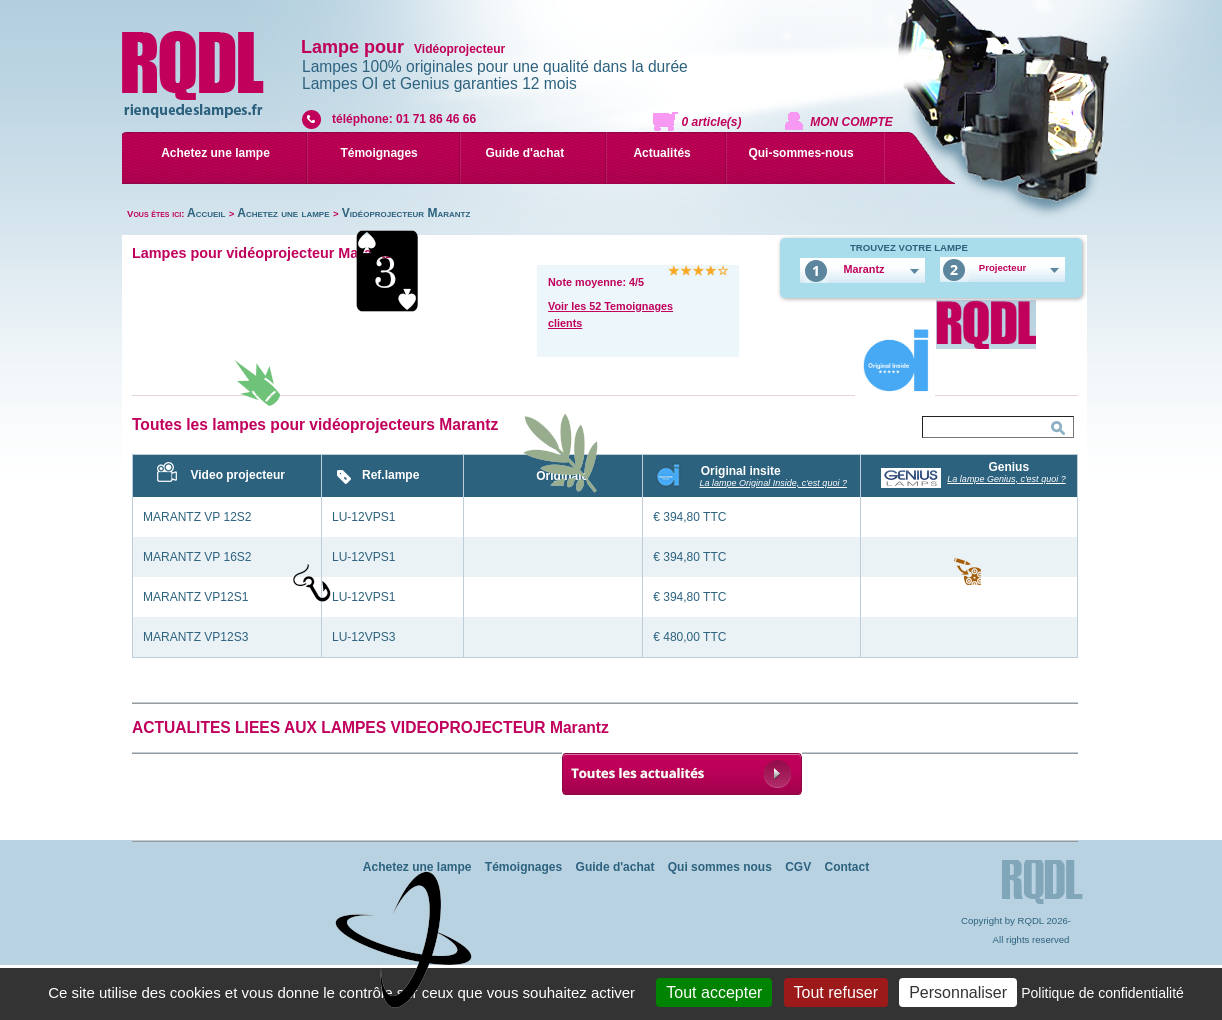 The height and width of the screenshot is (1020, 1222). I want to click on access fishing mini-game or activity, so click(312, 583).